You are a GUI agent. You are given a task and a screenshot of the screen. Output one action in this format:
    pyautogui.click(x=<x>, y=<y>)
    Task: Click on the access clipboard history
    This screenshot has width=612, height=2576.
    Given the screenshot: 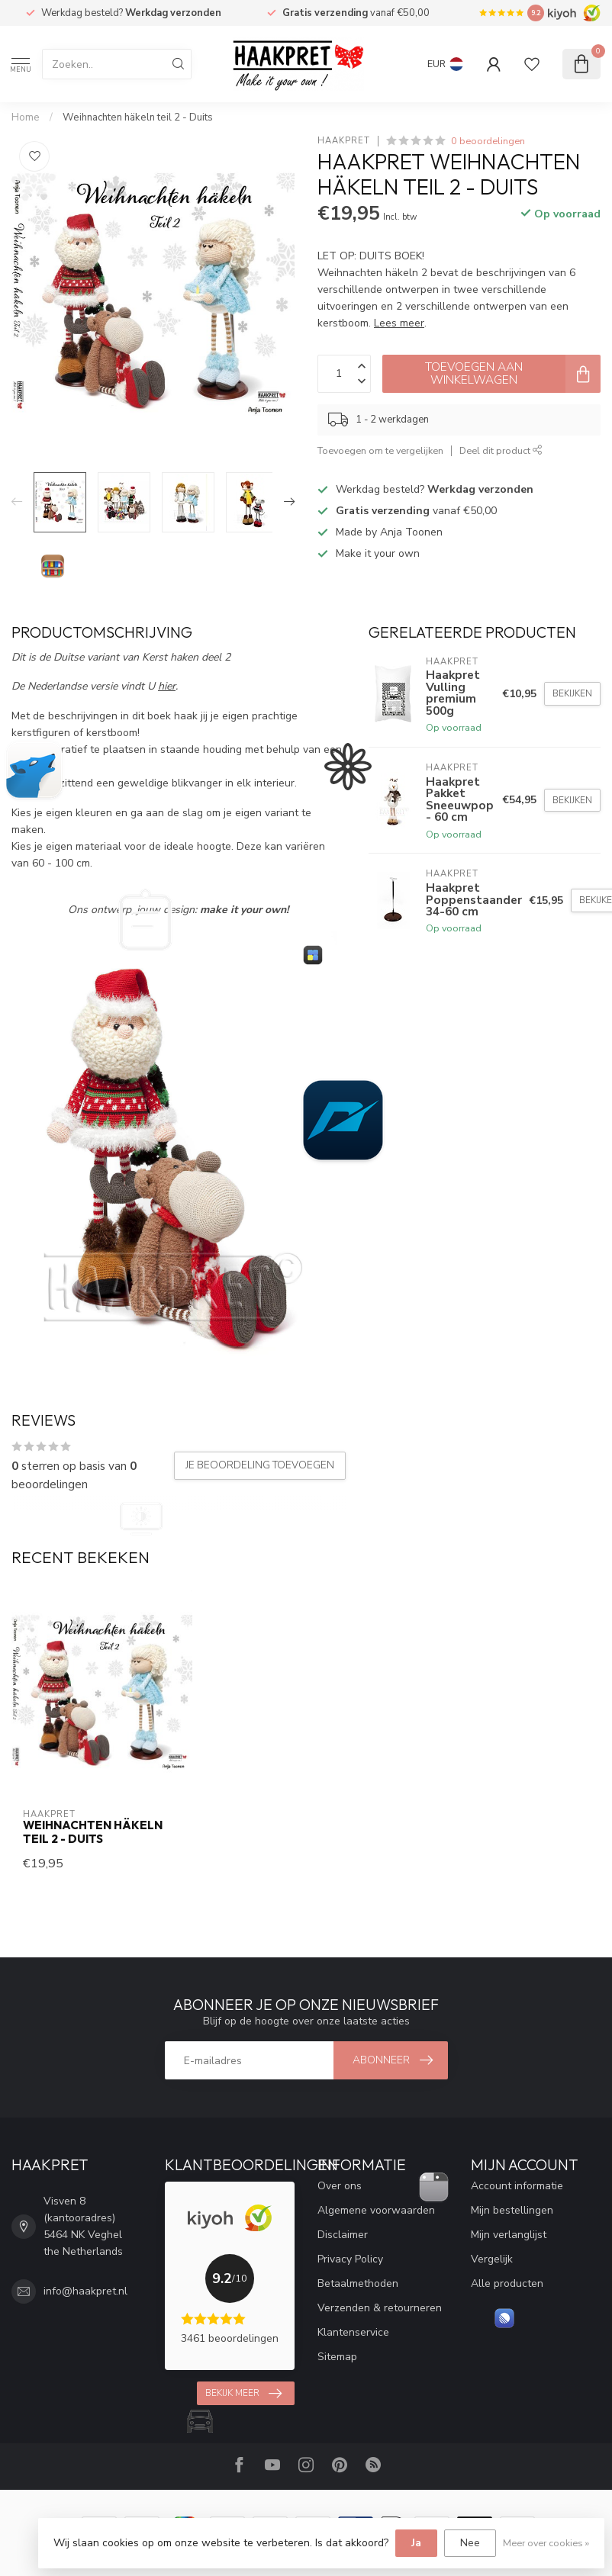 What is the action you would take?
    pyautogui.click(x=145, y=919)
    